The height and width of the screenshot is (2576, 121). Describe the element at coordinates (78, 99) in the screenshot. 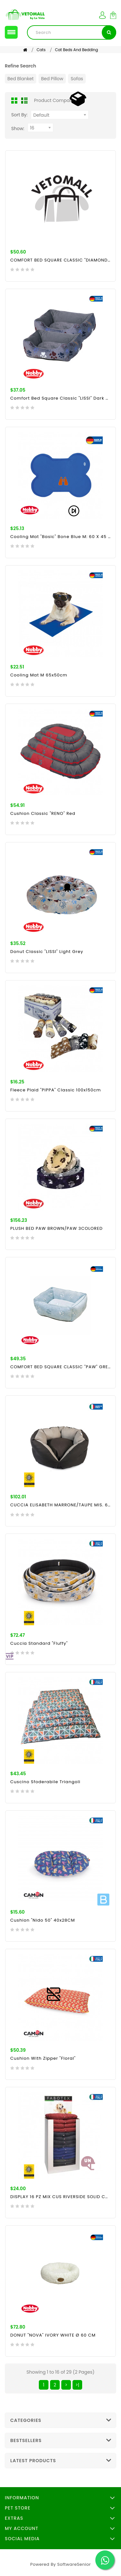

I see `view package contents` at that location.